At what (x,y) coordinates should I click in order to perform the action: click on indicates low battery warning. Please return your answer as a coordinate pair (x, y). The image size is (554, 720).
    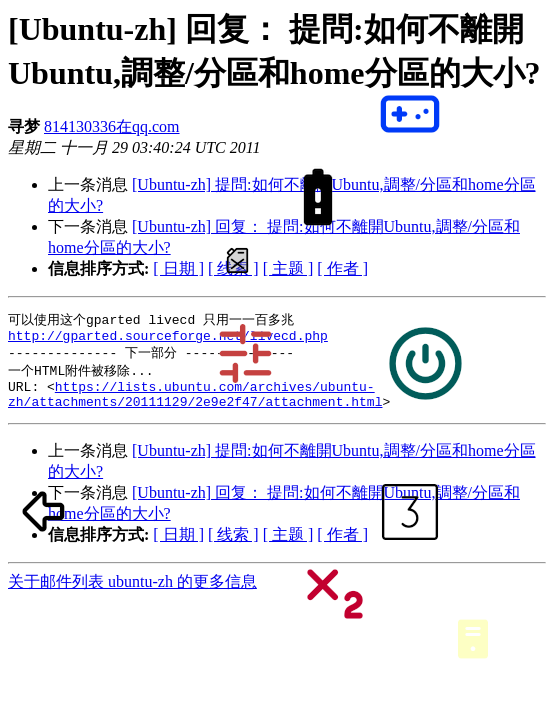
    Looking at the image, I should click on (318, 197).